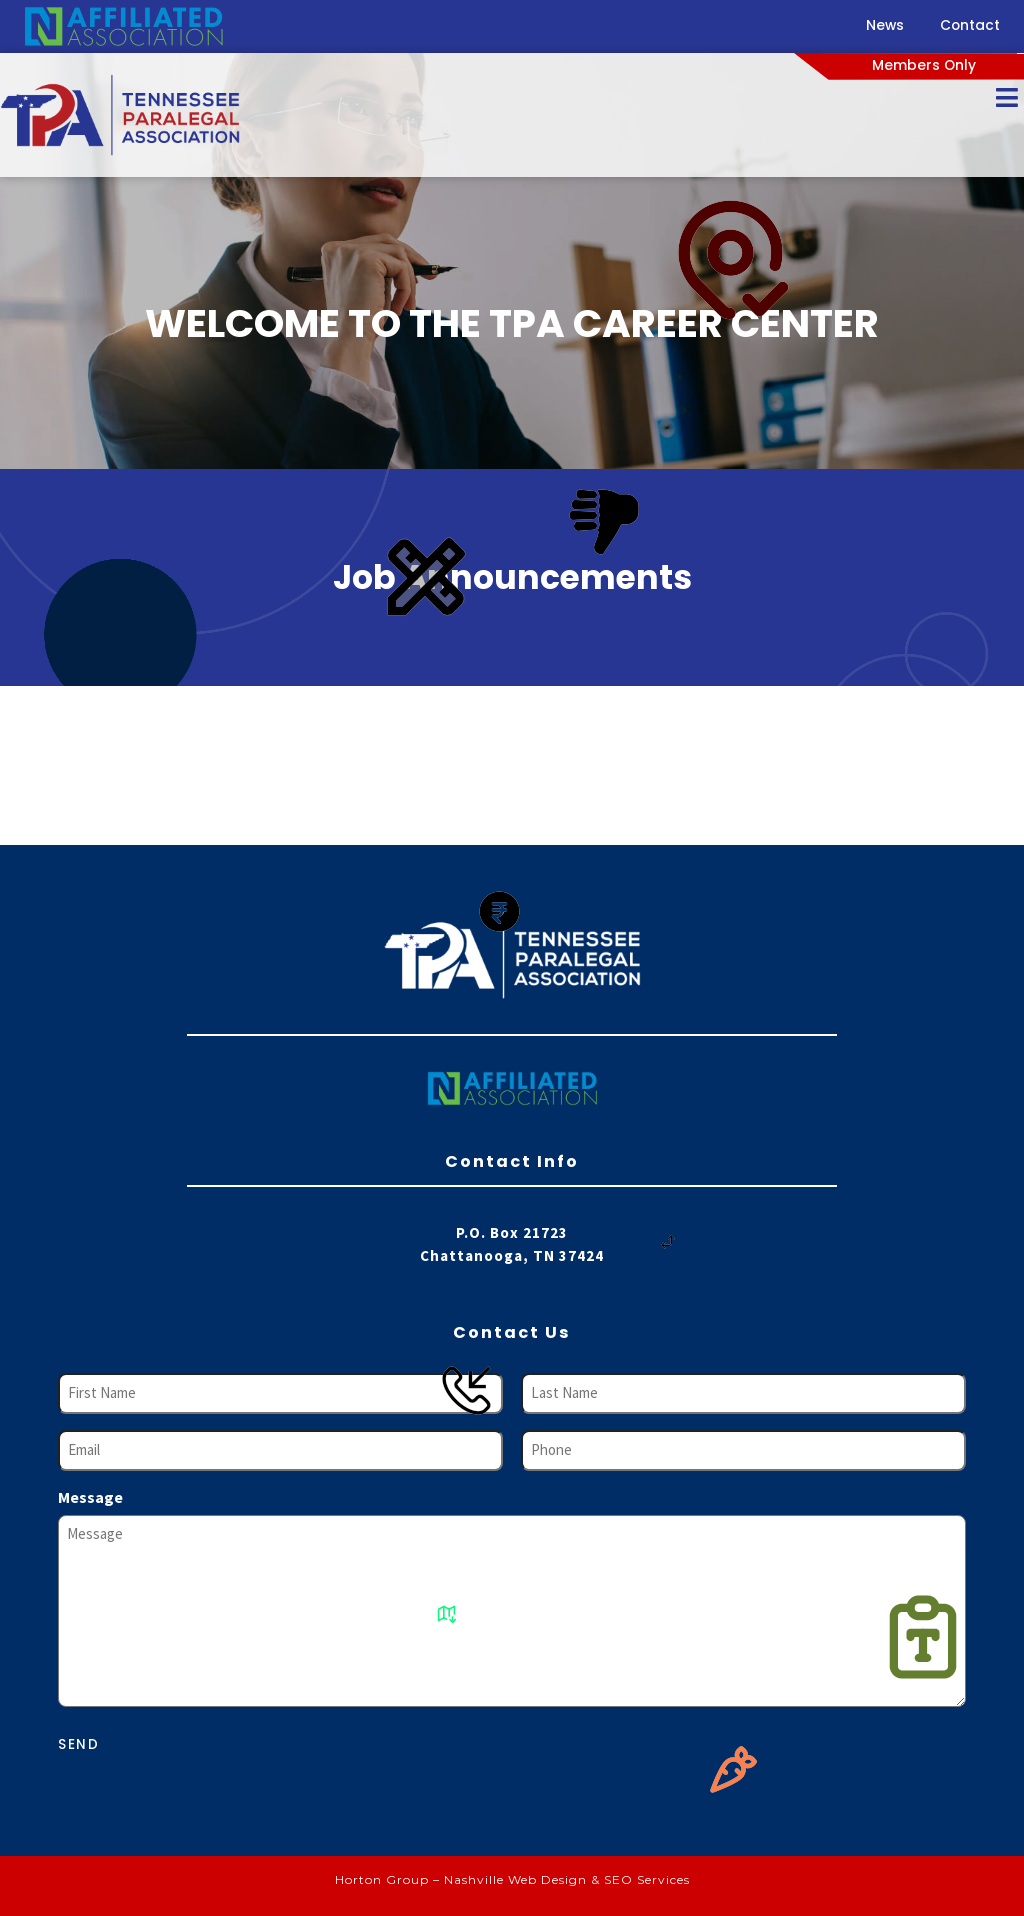 This screenshot has height=1916, width=1024. Describe the element at coordinates (499, 911) in the screenshot. I see `view balance or payment amount in indian rupees` at that location.